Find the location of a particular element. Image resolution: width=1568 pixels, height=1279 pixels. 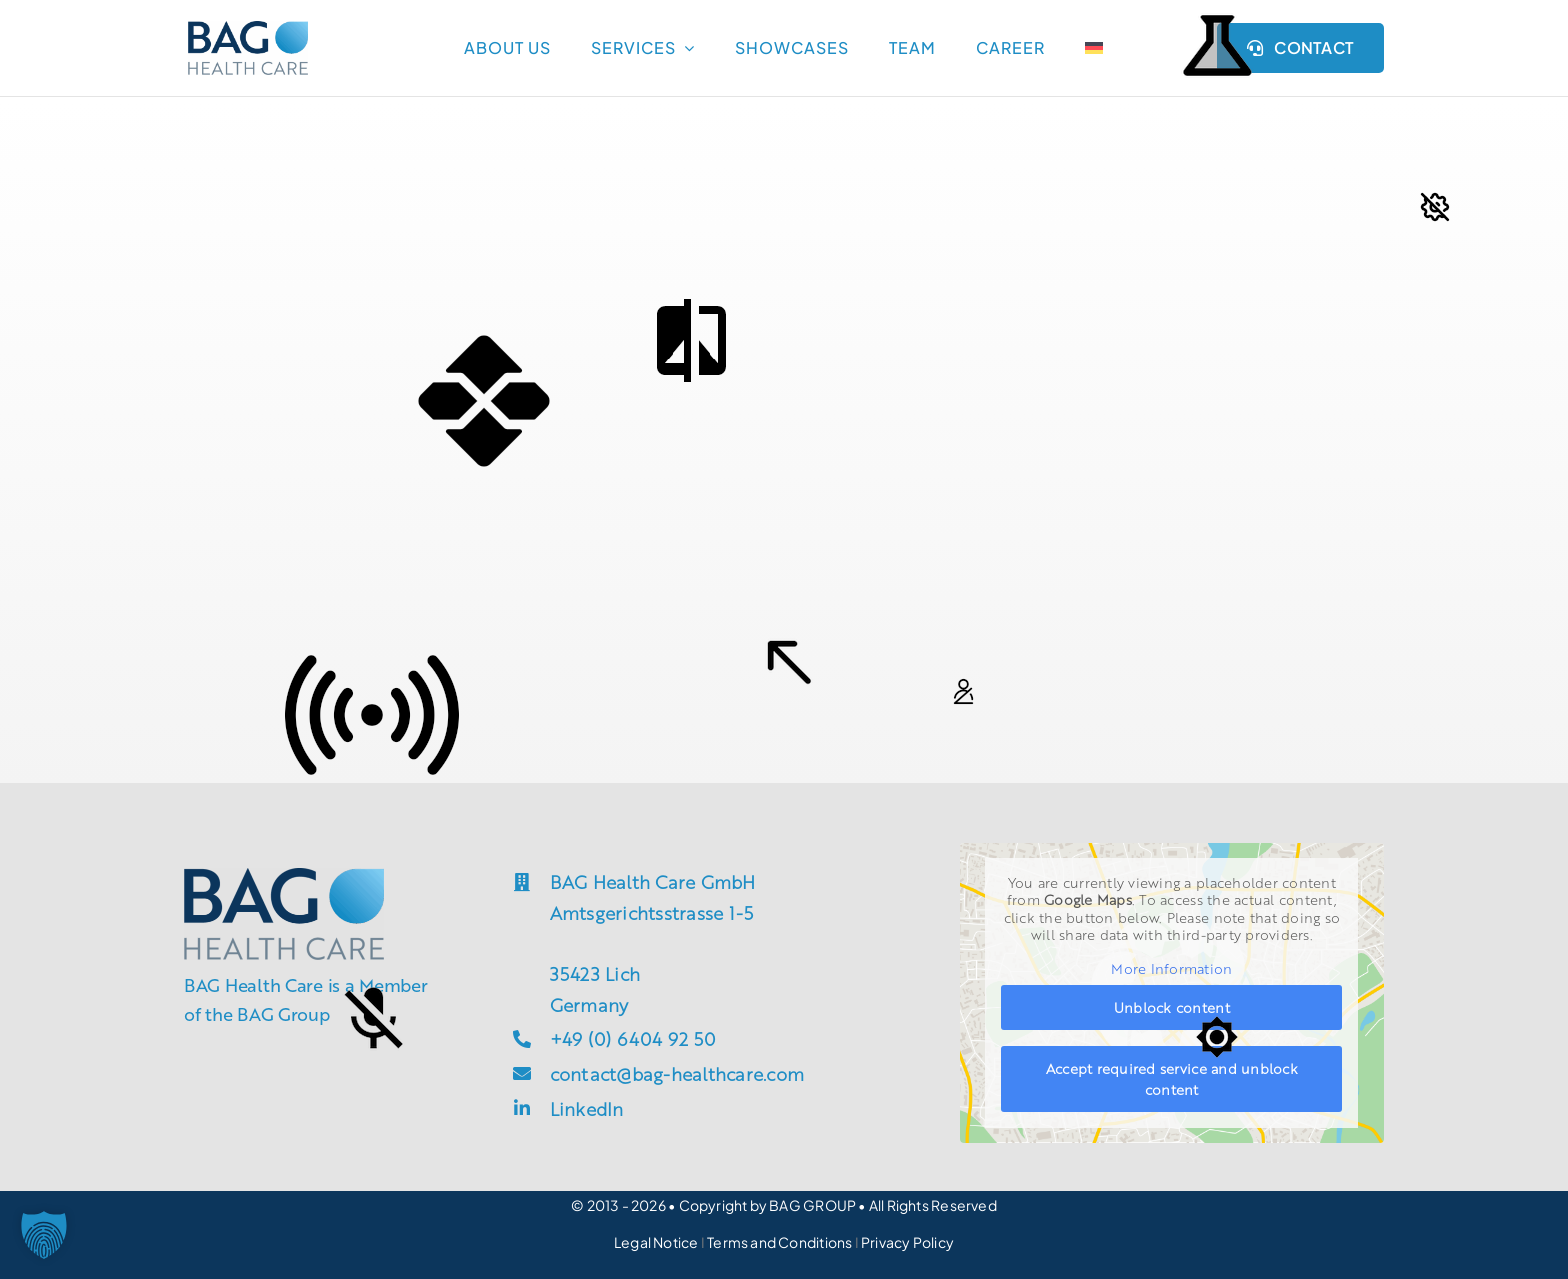

mute your microphone is located at coordinates (373, 1019).